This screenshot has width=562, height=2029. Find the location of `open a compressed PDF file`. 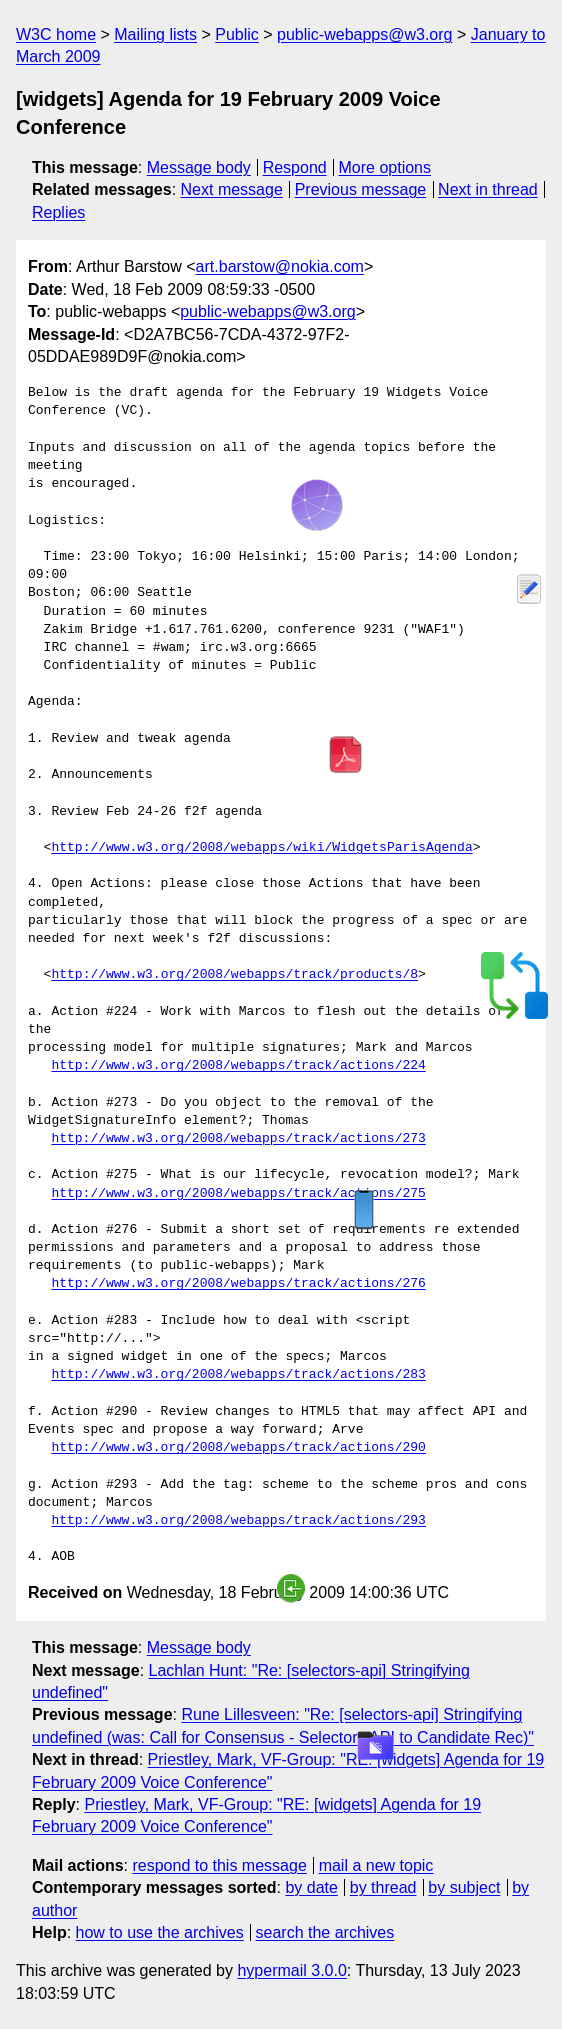

open a compressed PDF file is located at coordinates (345, 754).